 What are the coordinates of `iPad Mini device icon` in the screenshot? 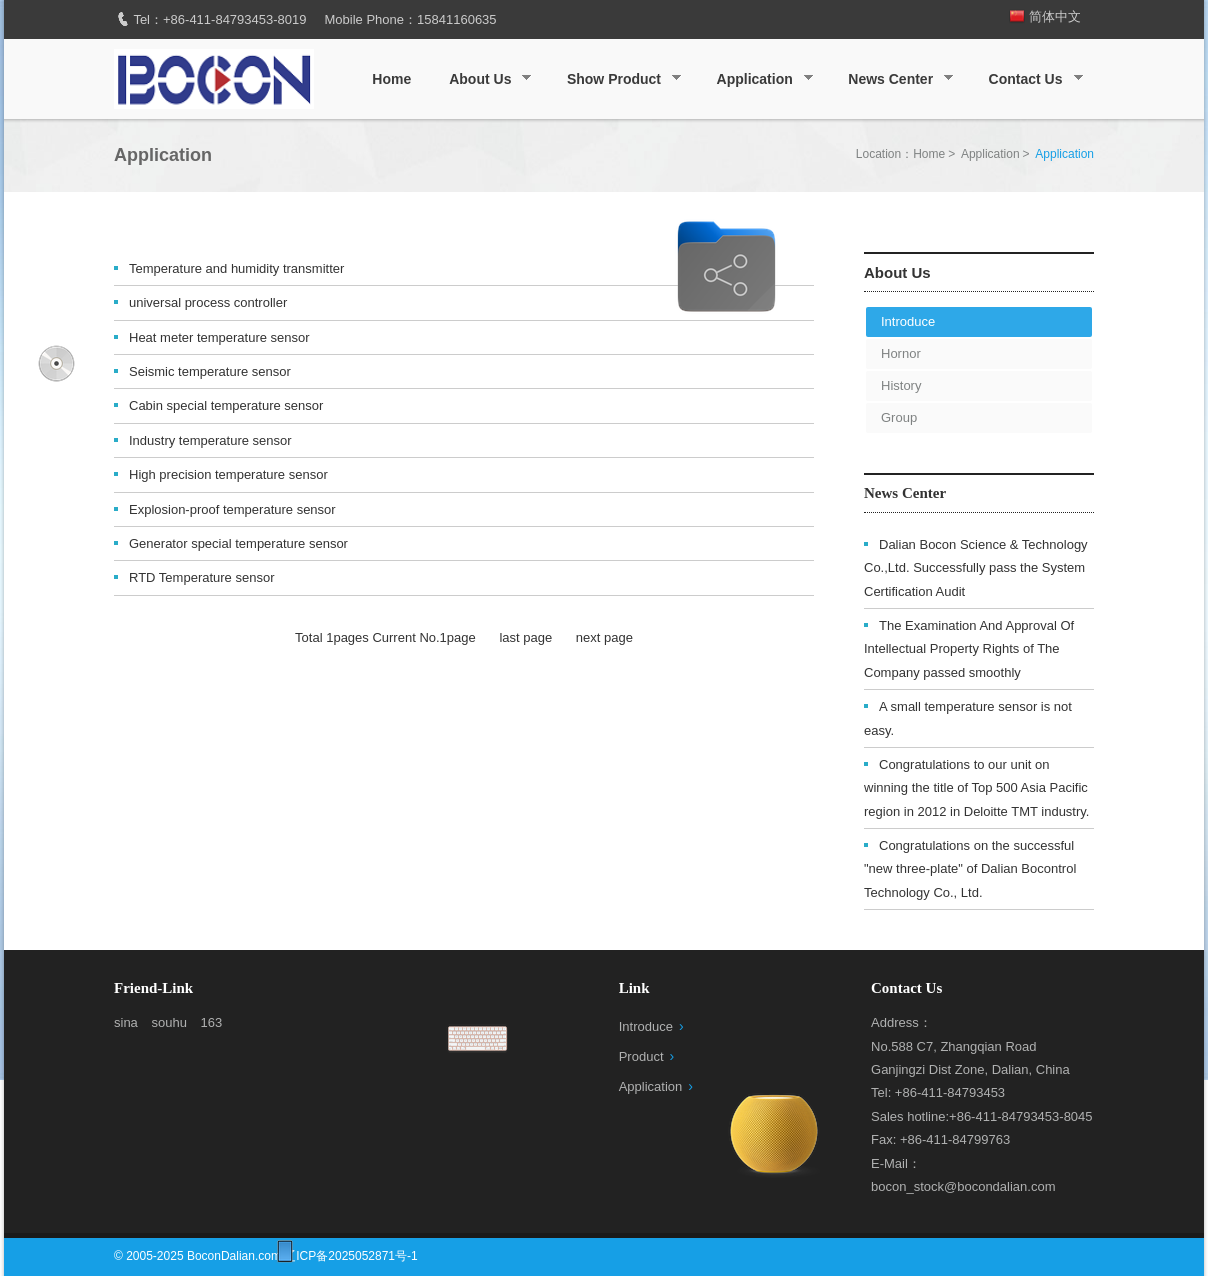 It's located at (285, 1249).